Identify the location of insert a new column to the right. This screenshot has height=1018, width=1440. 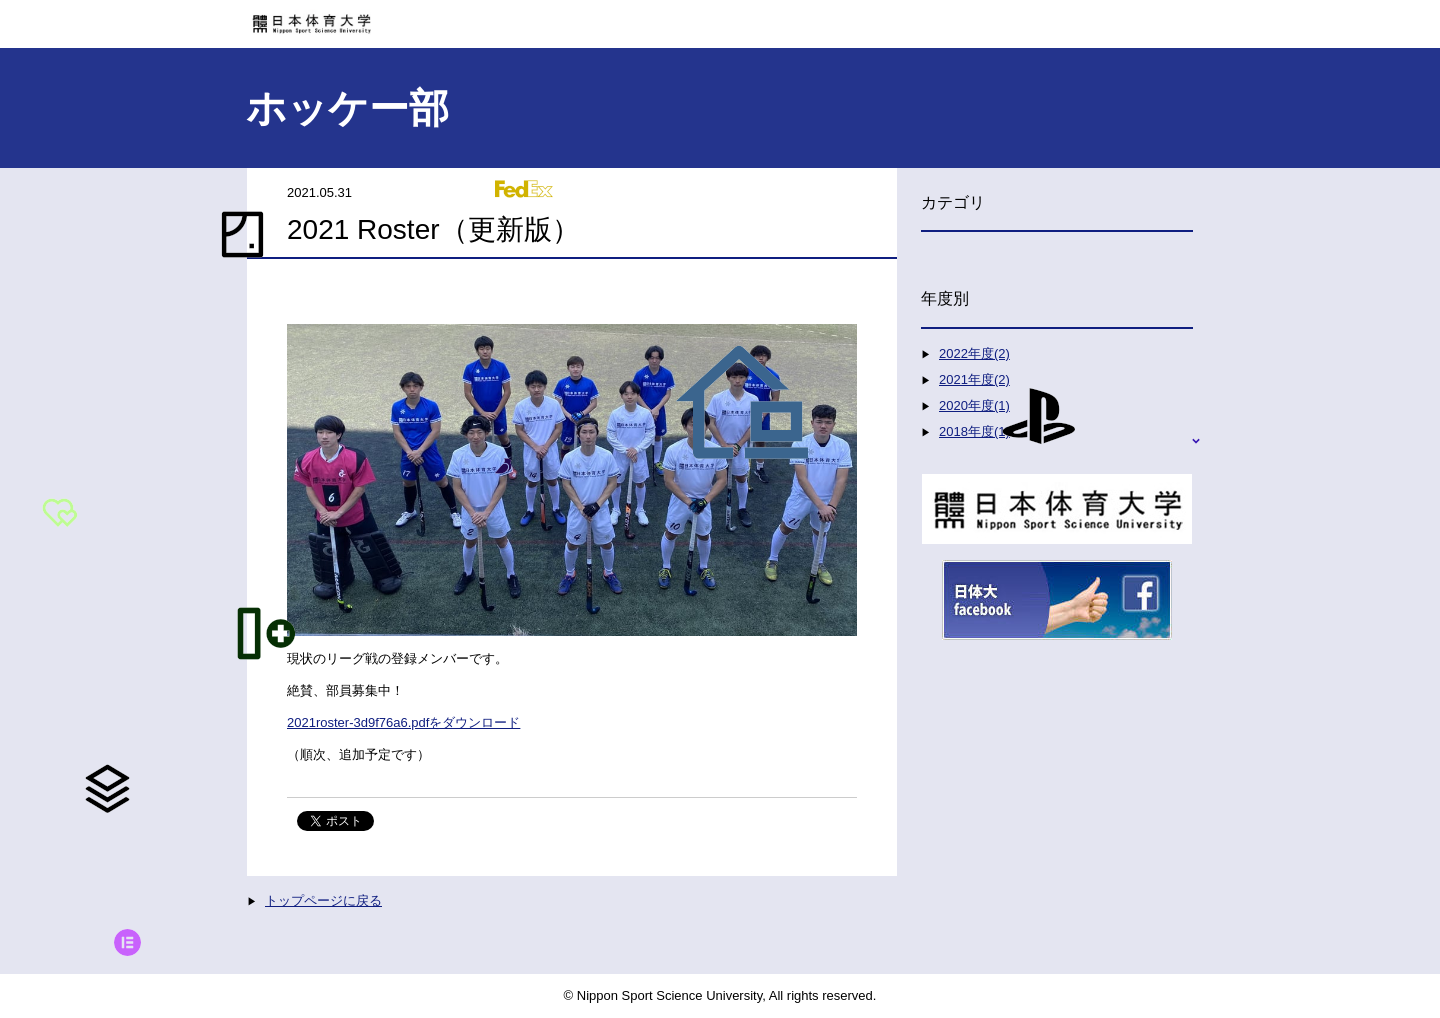
(263, 633).